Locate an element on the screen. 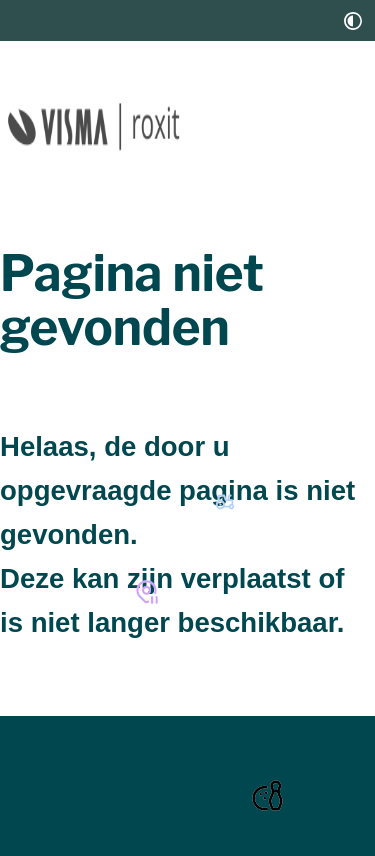 This screenshot has width=375, height=856. browse bowling alleys nearby is located at coordinates (267, 795).